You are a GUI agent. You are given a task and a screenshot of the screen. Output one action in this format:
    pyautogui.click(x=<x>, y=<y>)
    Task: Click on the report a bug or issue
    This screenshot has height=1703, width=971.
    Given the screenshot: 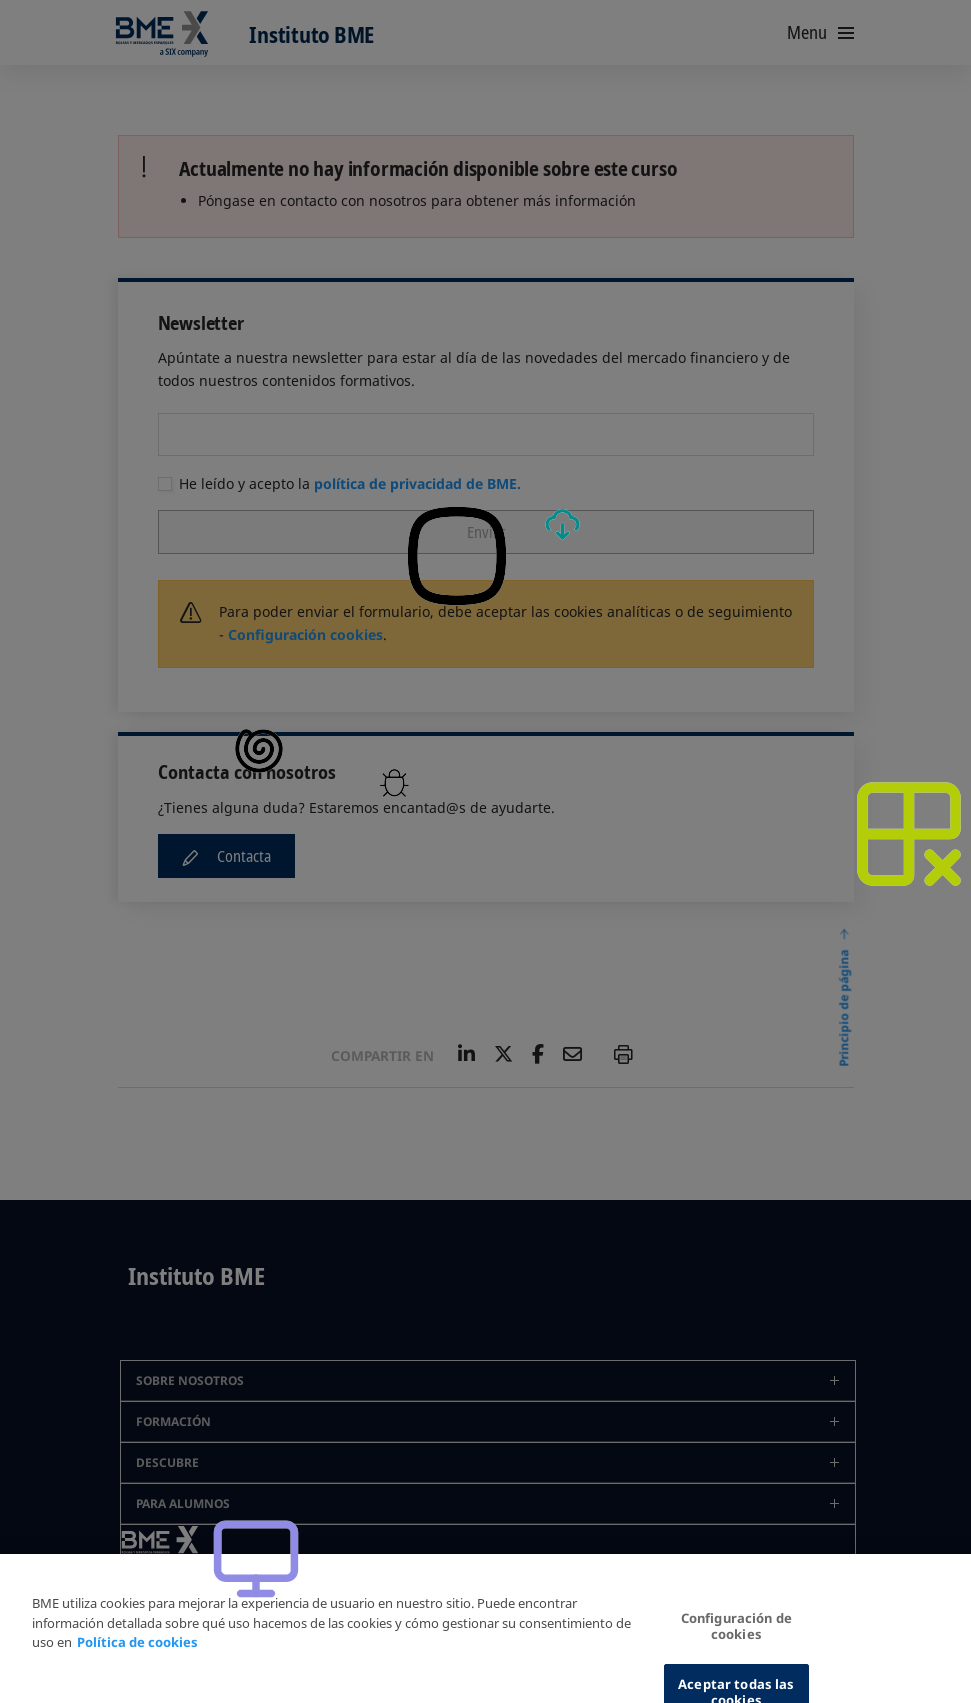 What is the action you would take?
    pyautogui.click(x=394, y=783)
    